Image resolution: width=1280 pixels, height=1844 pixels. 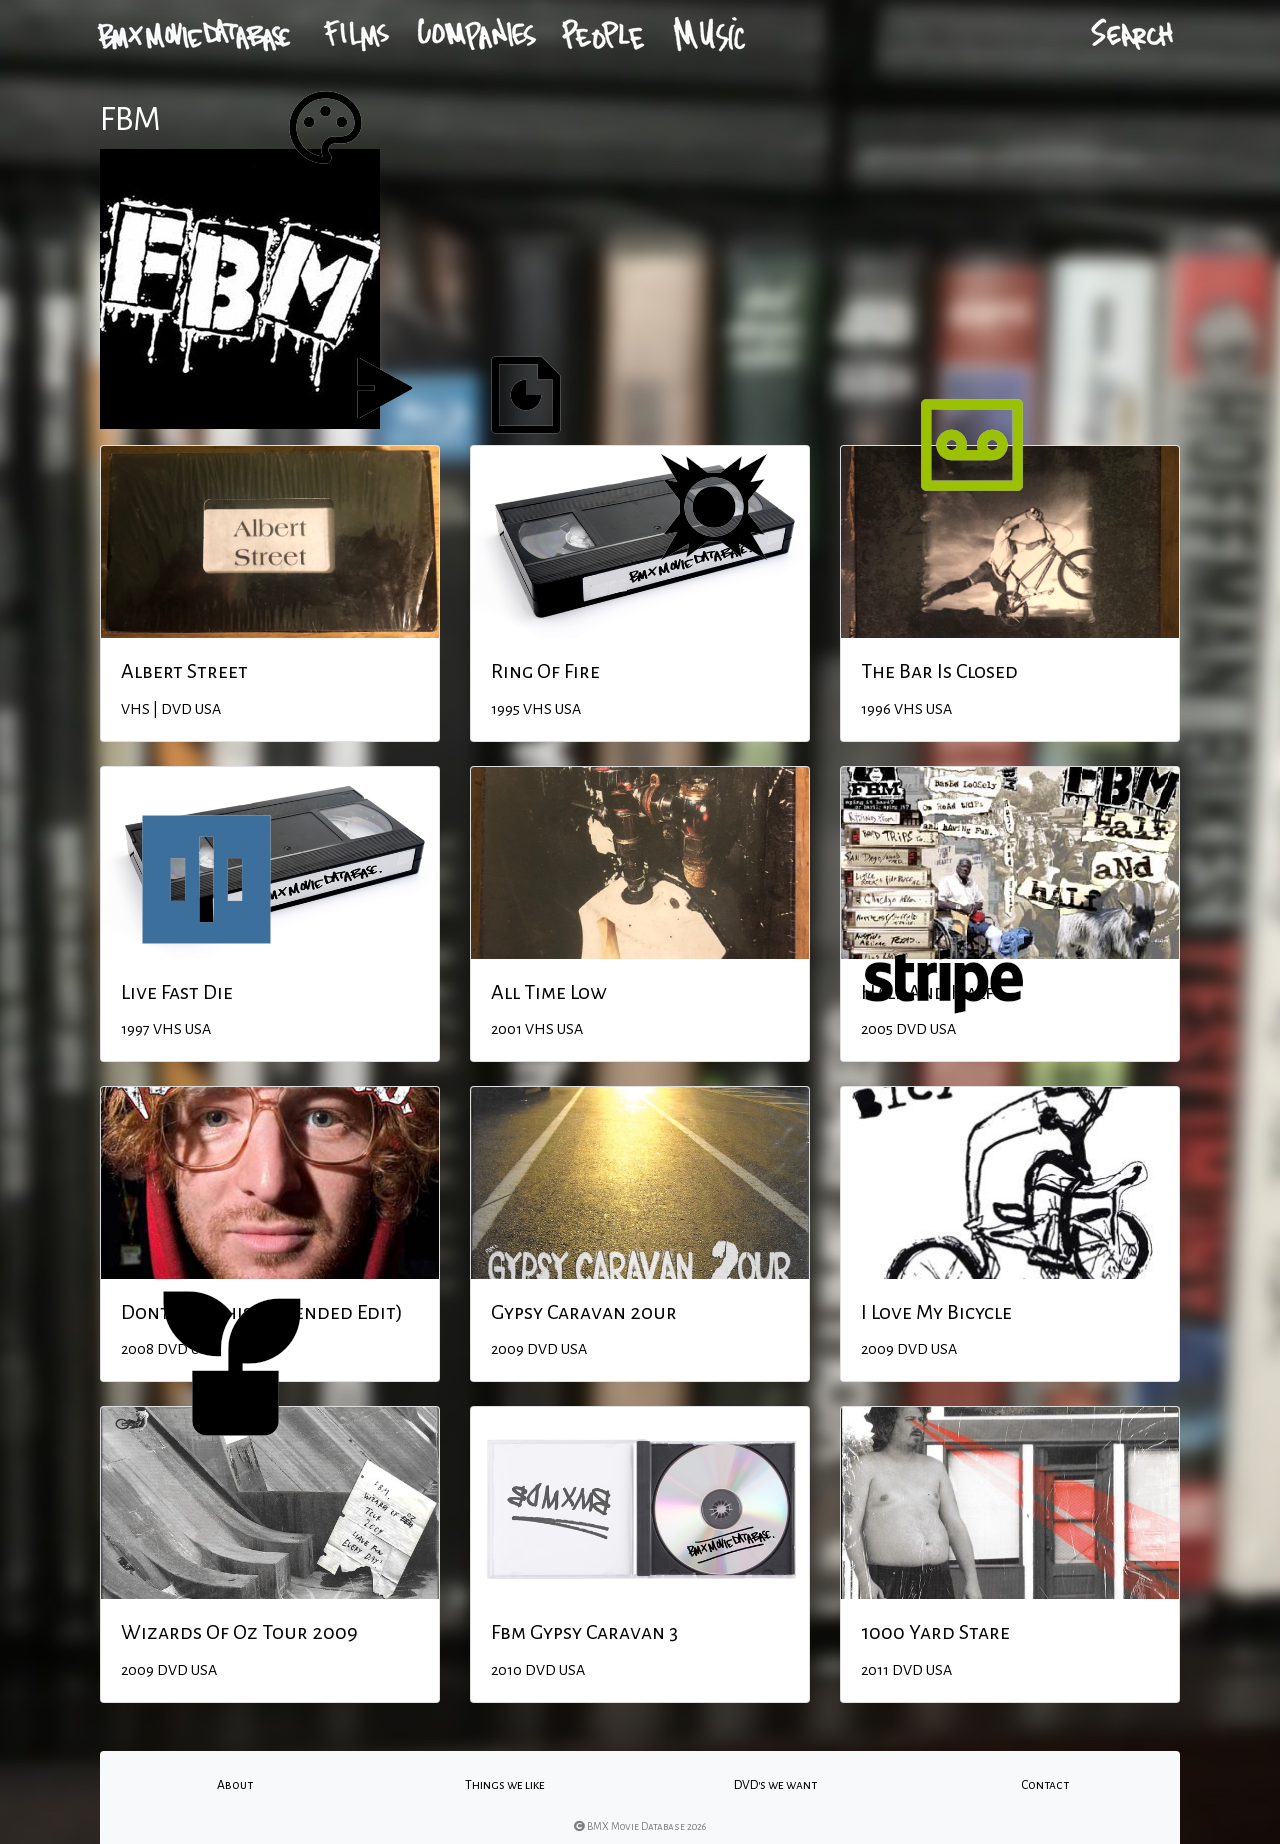 I want to click on send a message or submit content, so click(x=383, y=388).